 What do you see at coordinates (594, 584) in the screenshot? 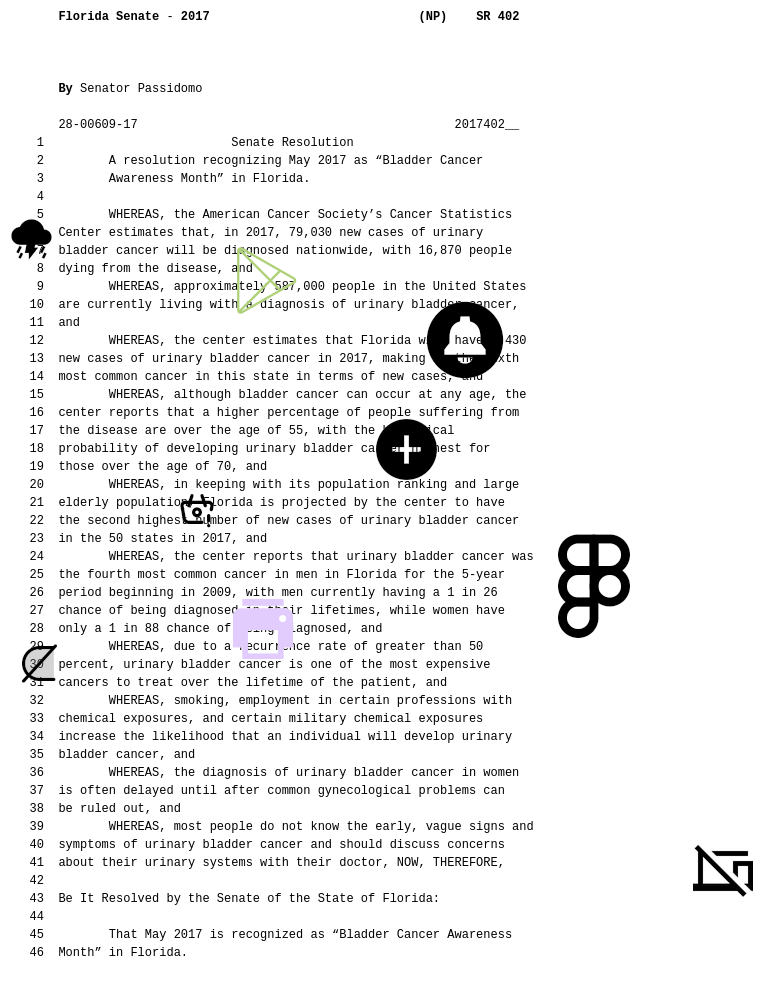
I see `open Figma design tool` at bounding box center [594, 584].